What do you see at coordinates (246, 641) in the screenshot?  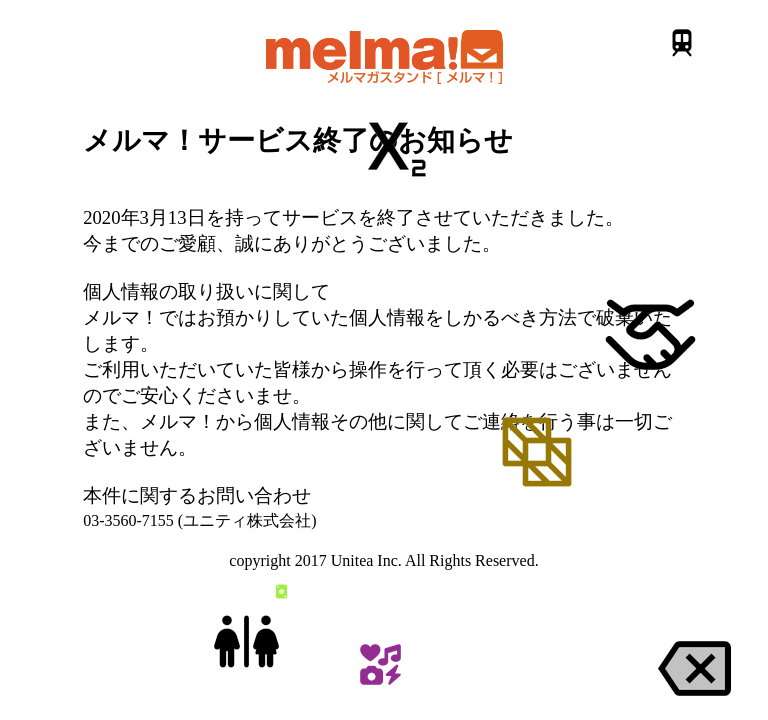 I see `locate nearby restrooms` at bounding box center [246, 641].